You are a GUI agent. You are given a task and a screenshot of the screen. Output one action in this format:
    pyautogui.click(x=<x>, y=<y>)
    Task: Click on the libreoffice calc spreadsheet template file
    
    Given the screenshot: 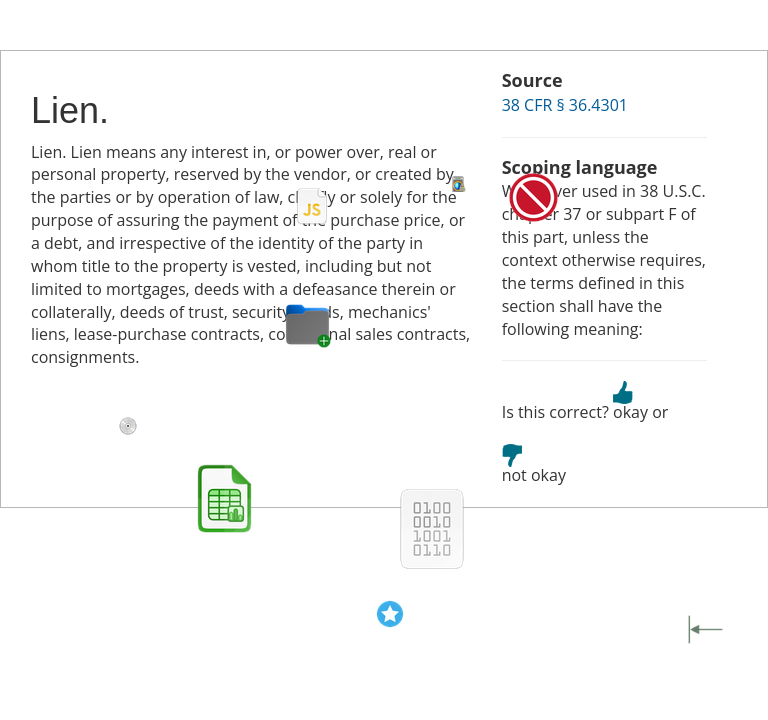 What is the action you would take?
    pyautogui.click(x=224, y=498)
    